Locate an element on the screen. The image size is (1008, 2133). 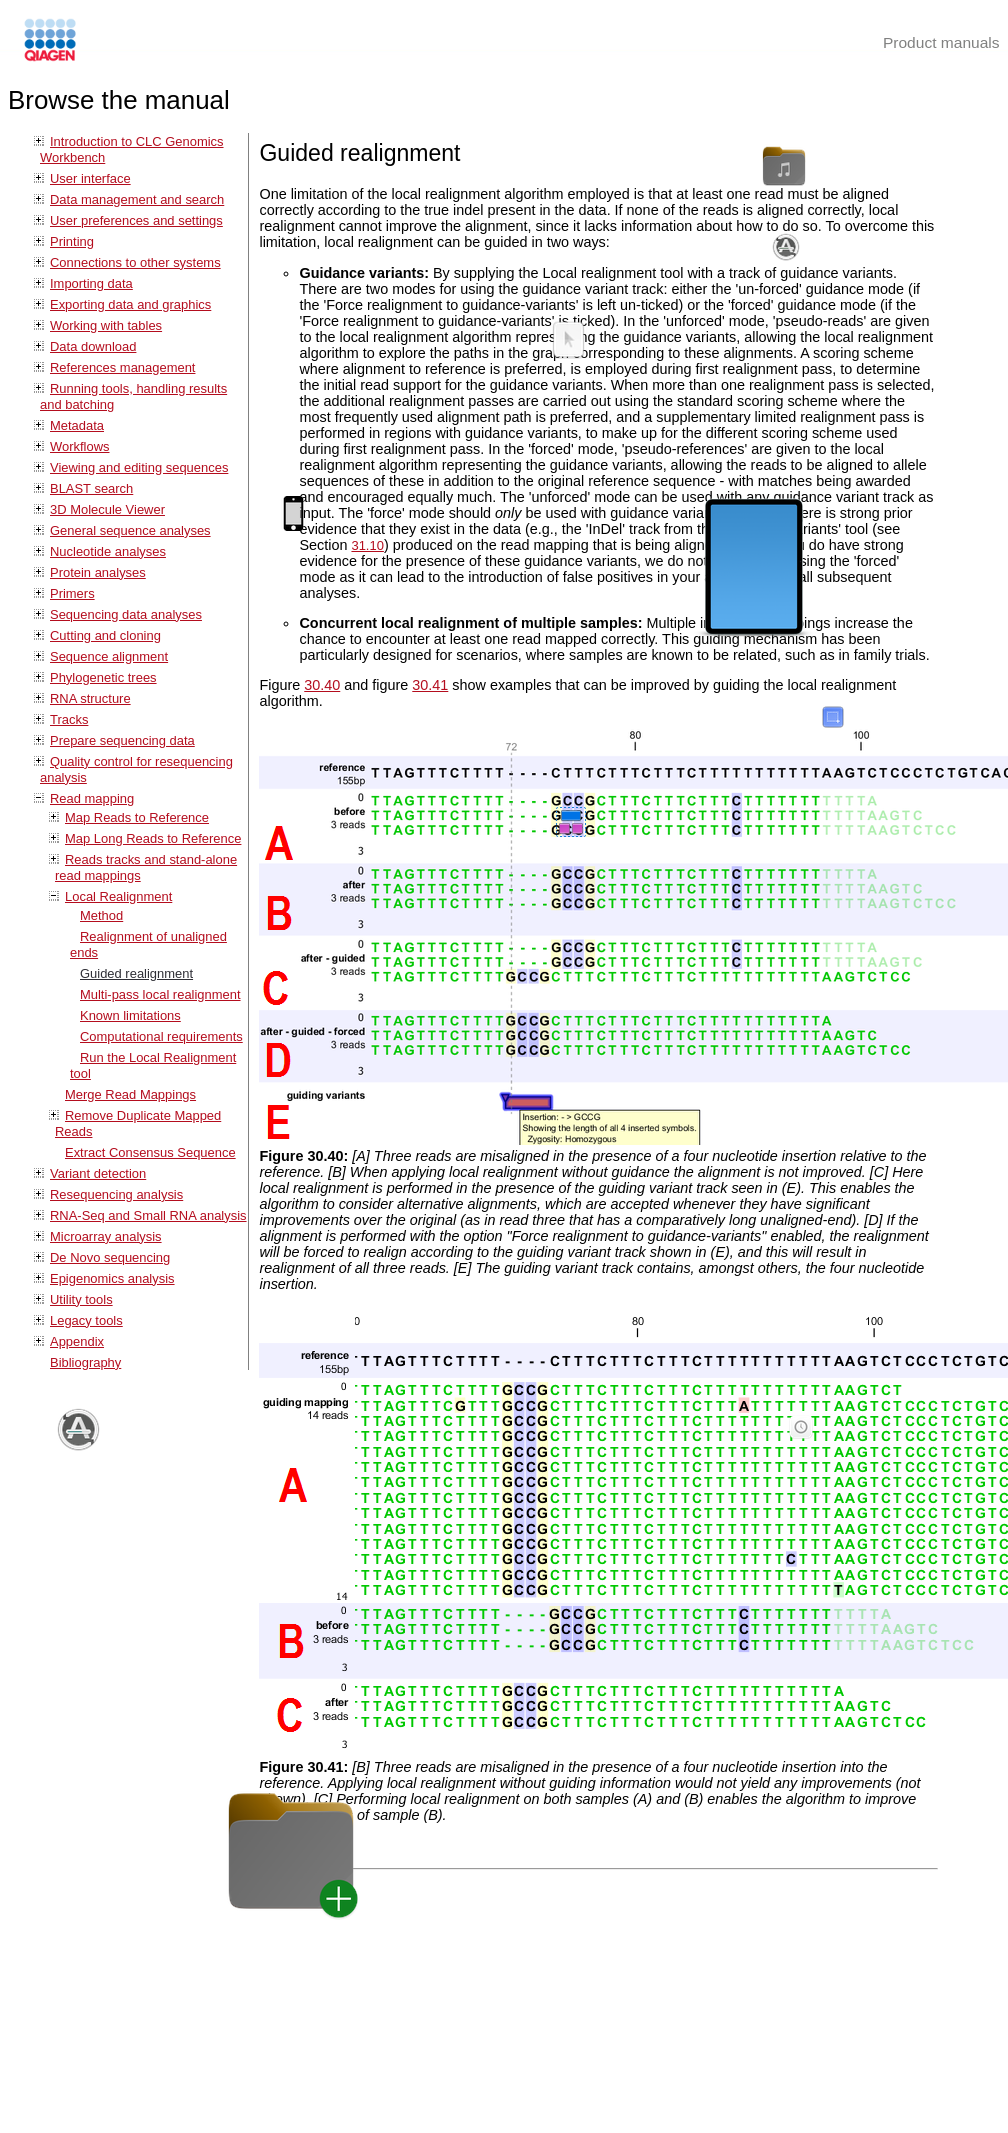
open your music folder is located at coordinates (784, 166).